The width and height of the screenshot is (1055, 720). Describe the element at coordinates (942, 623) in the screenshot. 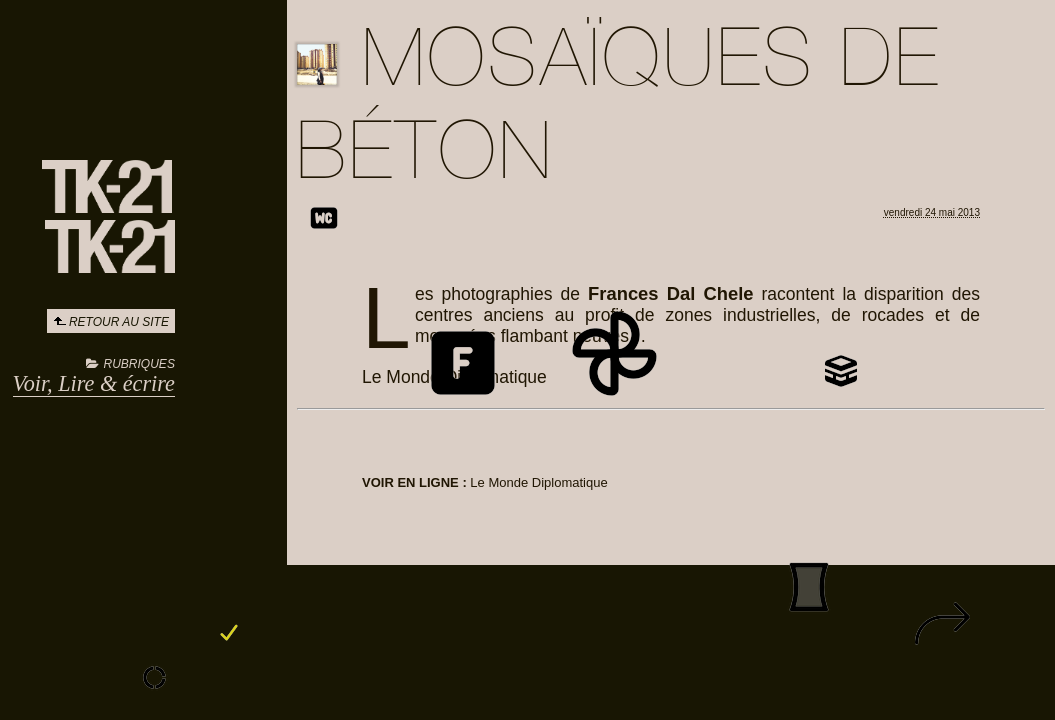

I see `share or forward content` at that location.